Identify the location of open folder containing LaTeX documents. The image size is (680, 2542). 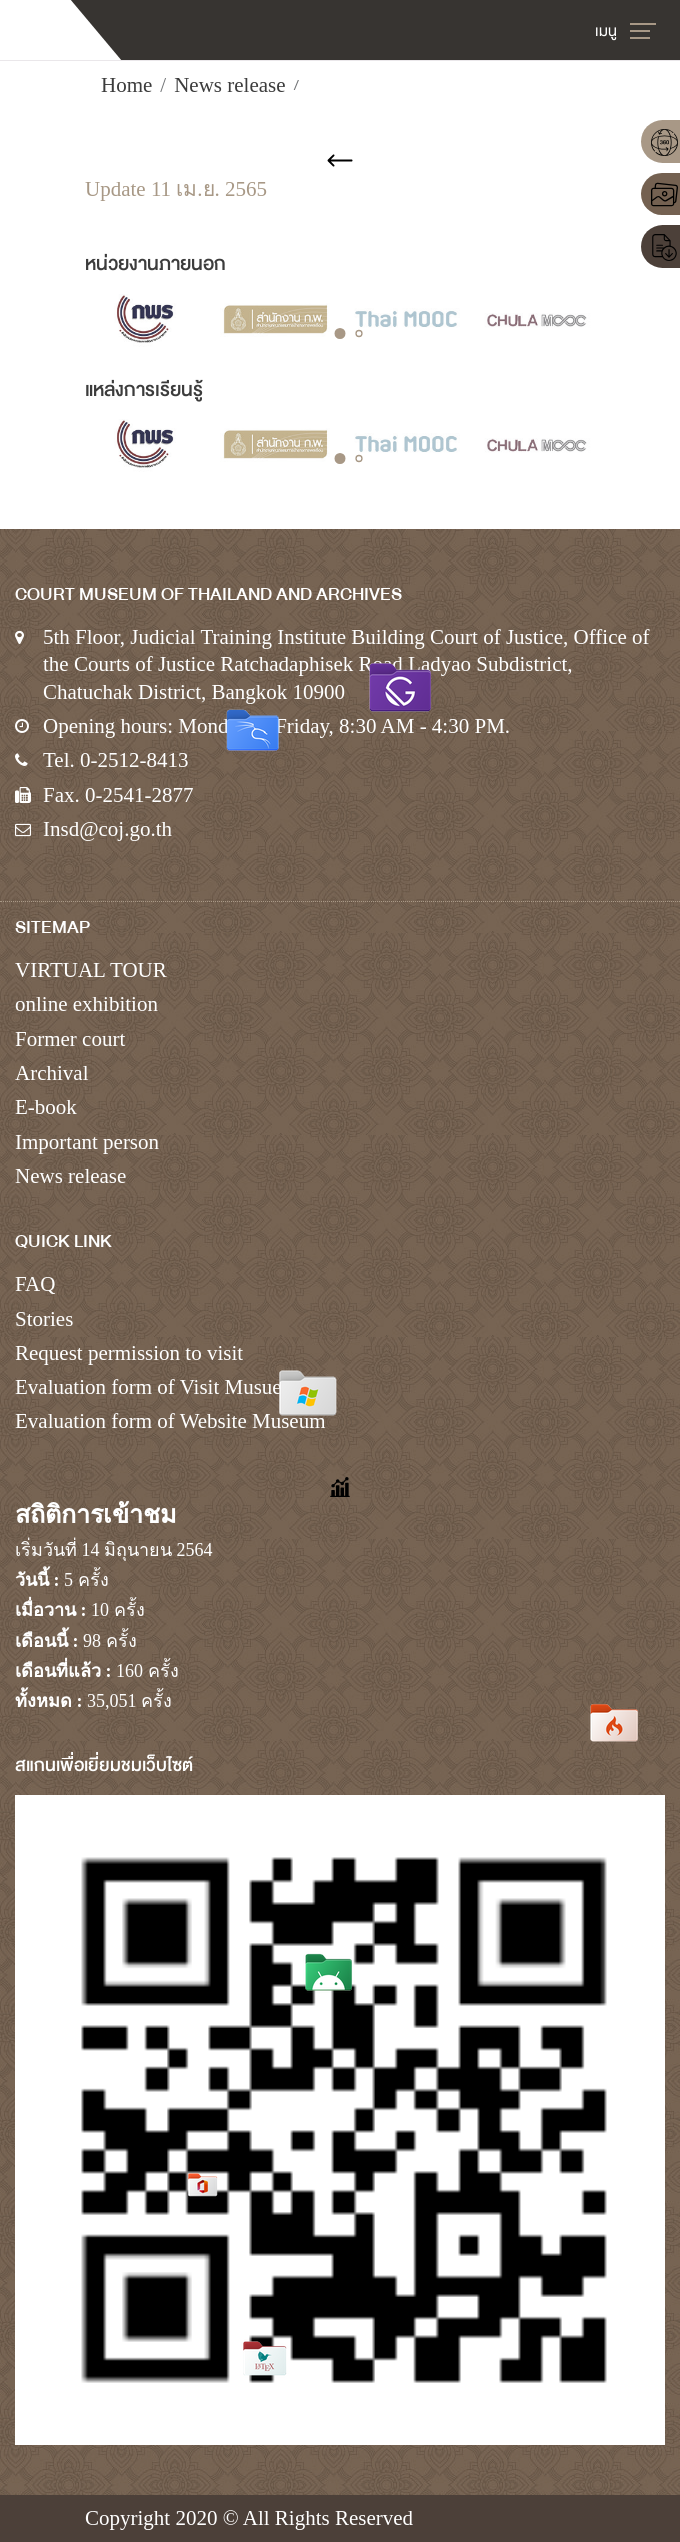
(264, 2359).